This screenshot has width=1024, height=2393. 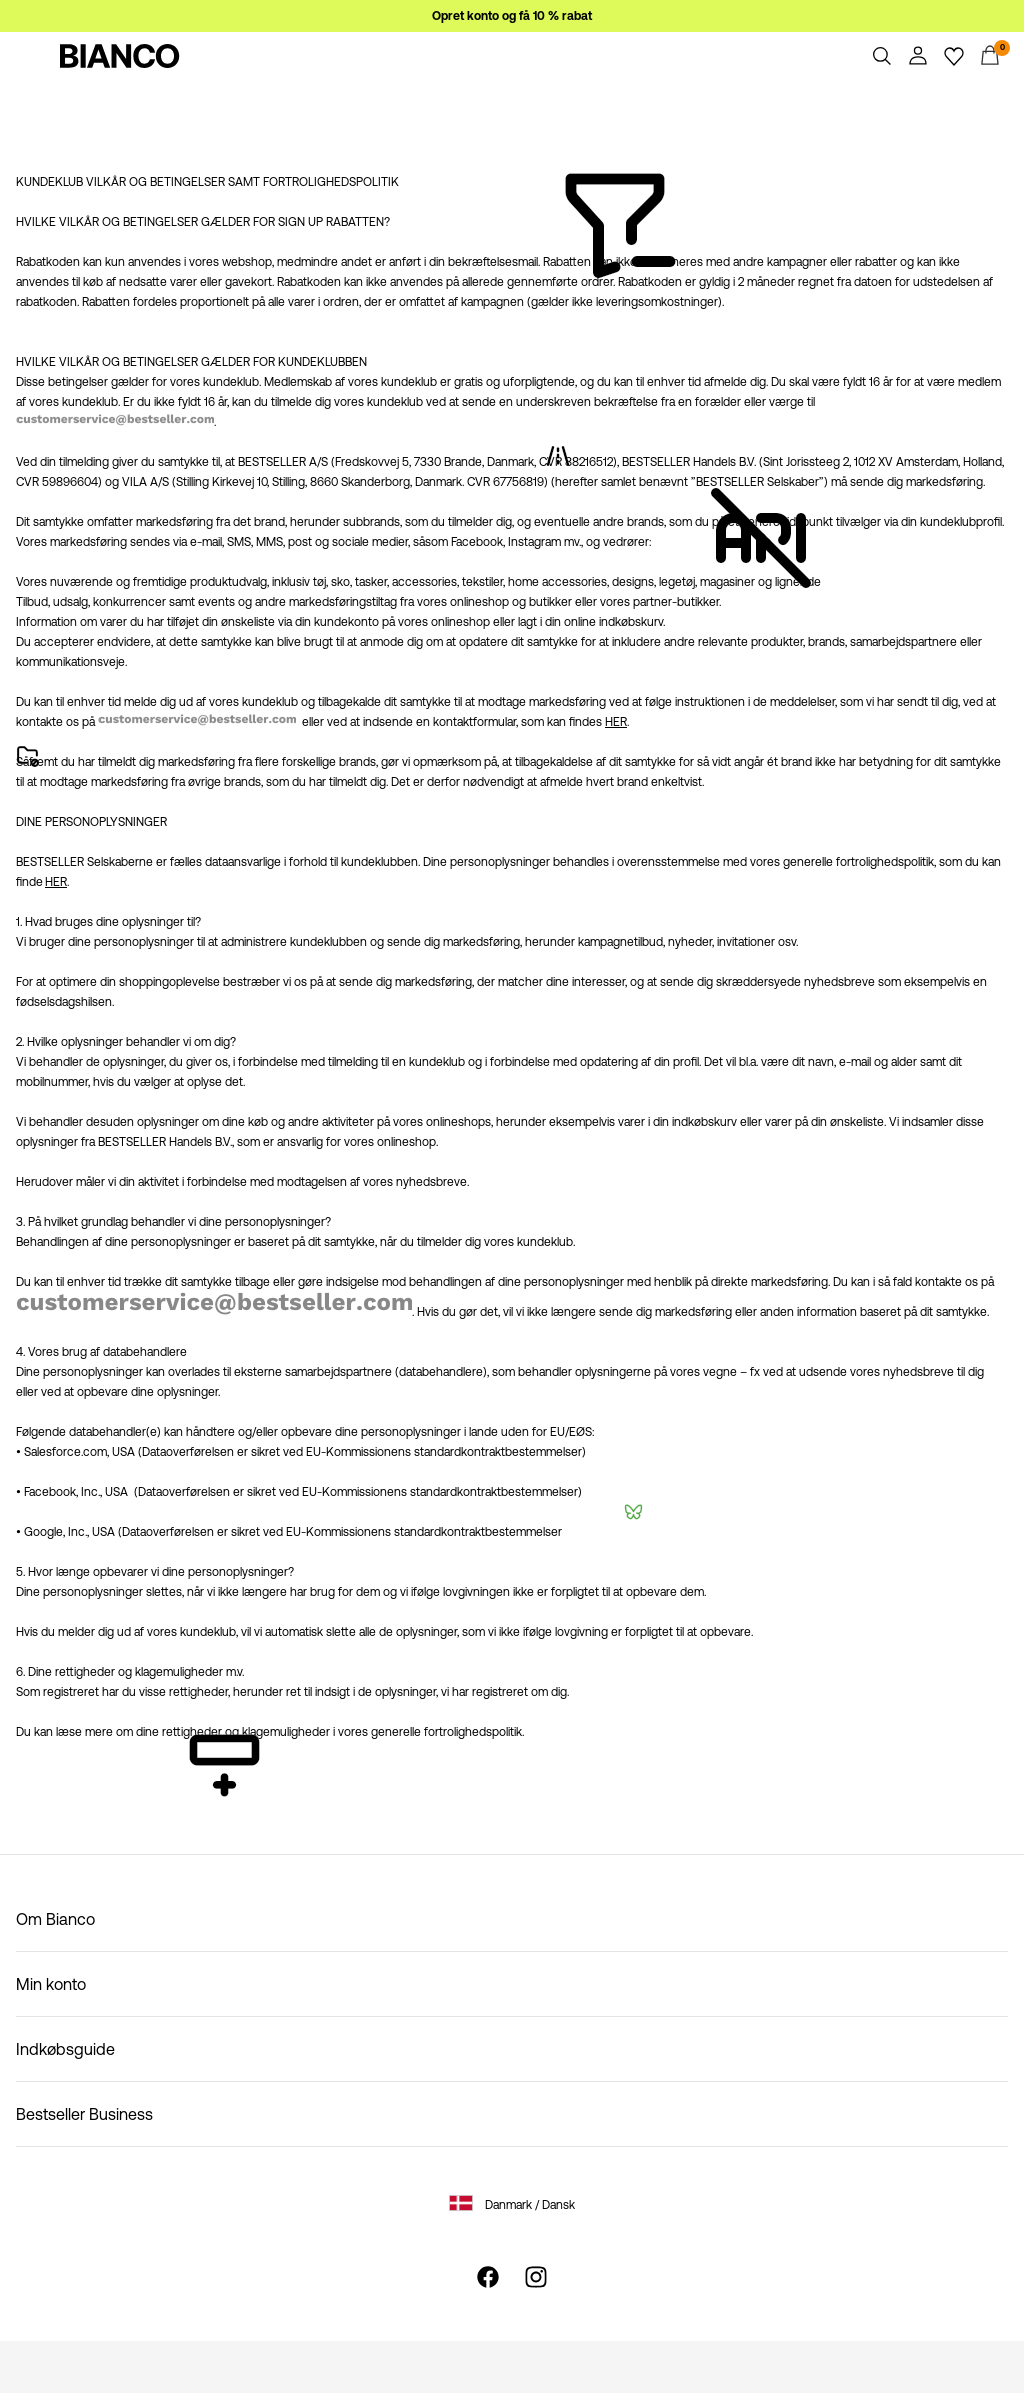 I want to click on cancel folder upload or creation, so click(x=27, y=755).